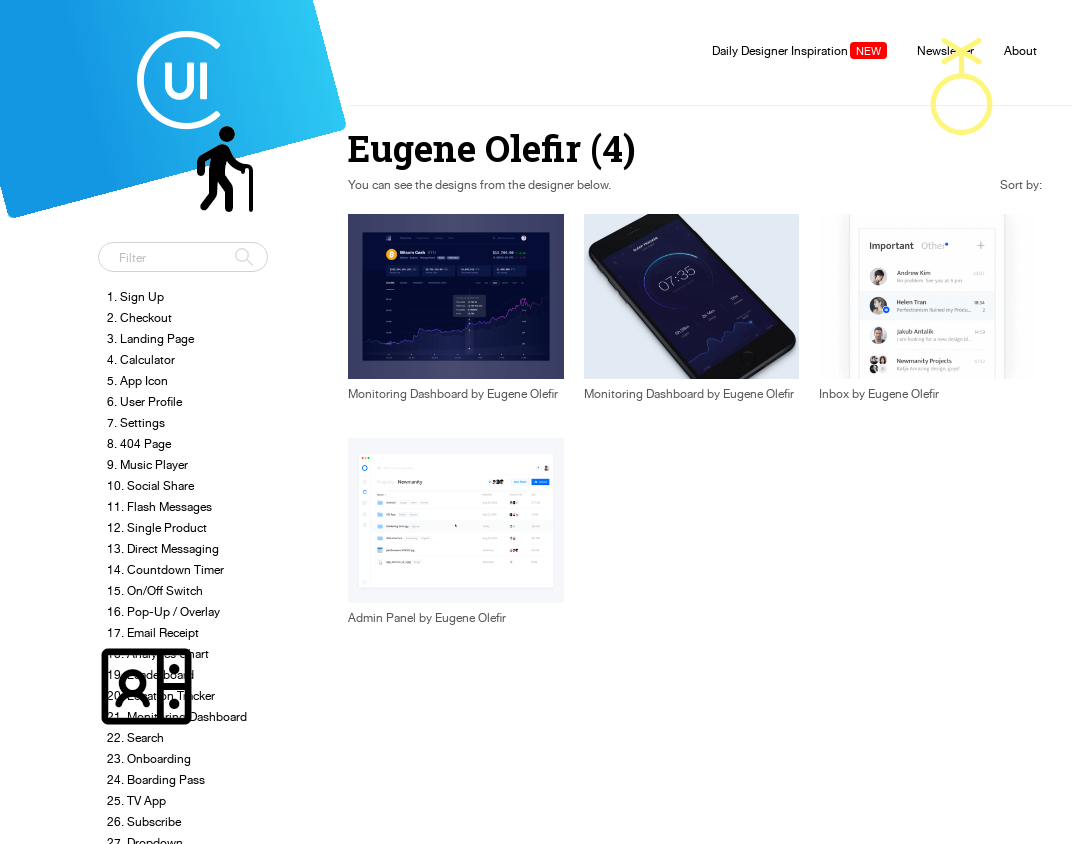 This screenshot has height=844, width=1072. I want to click on accessibility options for elderly users, so click(221, 168).